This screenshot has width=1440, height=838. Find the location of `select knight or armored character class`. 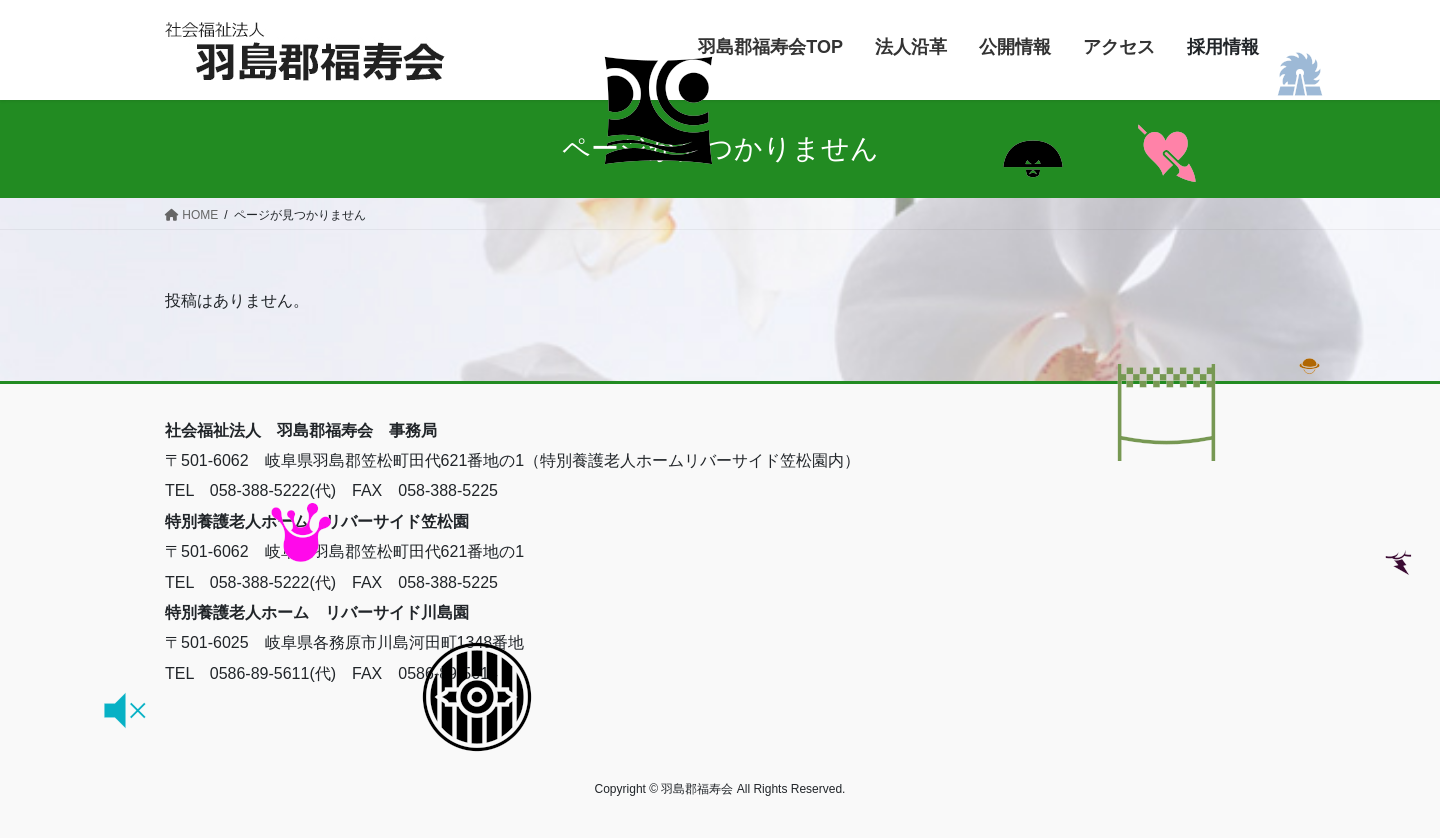

select knight or armored character class is located at coordinates (1033, 160).